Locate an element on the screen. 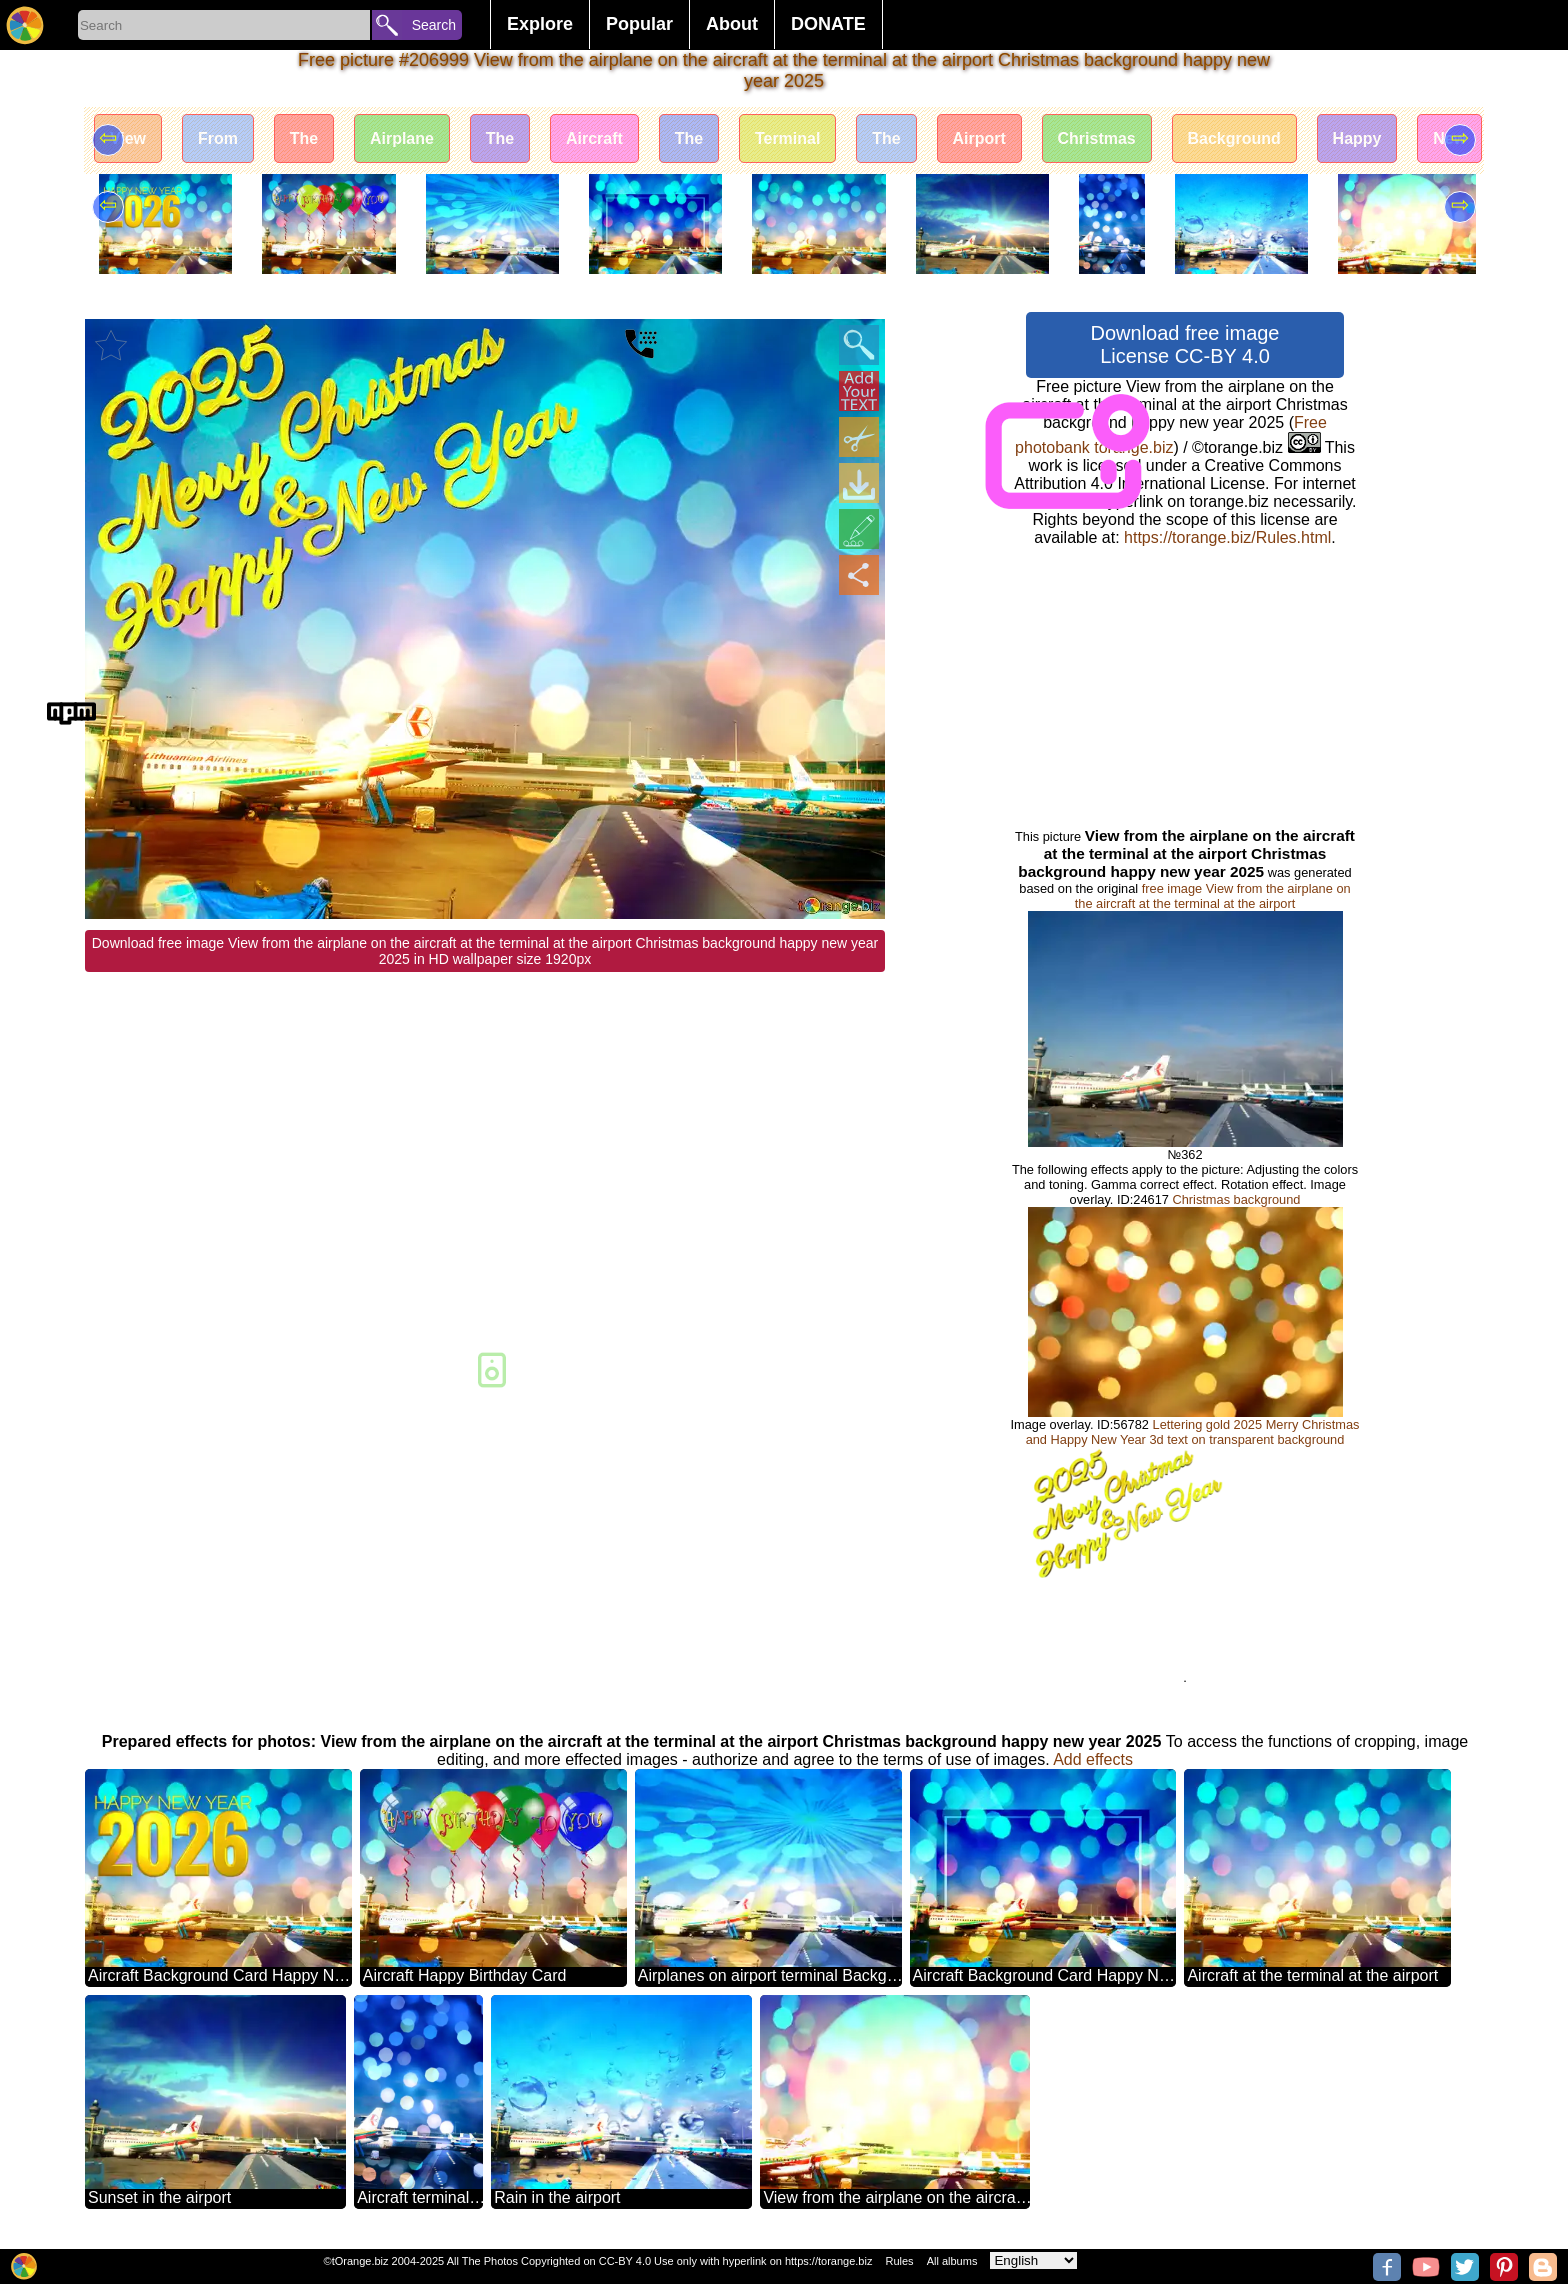 Image resolution: width=1568 pixels, height=2284 pixels. access TTY/text telephone services is located at coordinates (641, 344).